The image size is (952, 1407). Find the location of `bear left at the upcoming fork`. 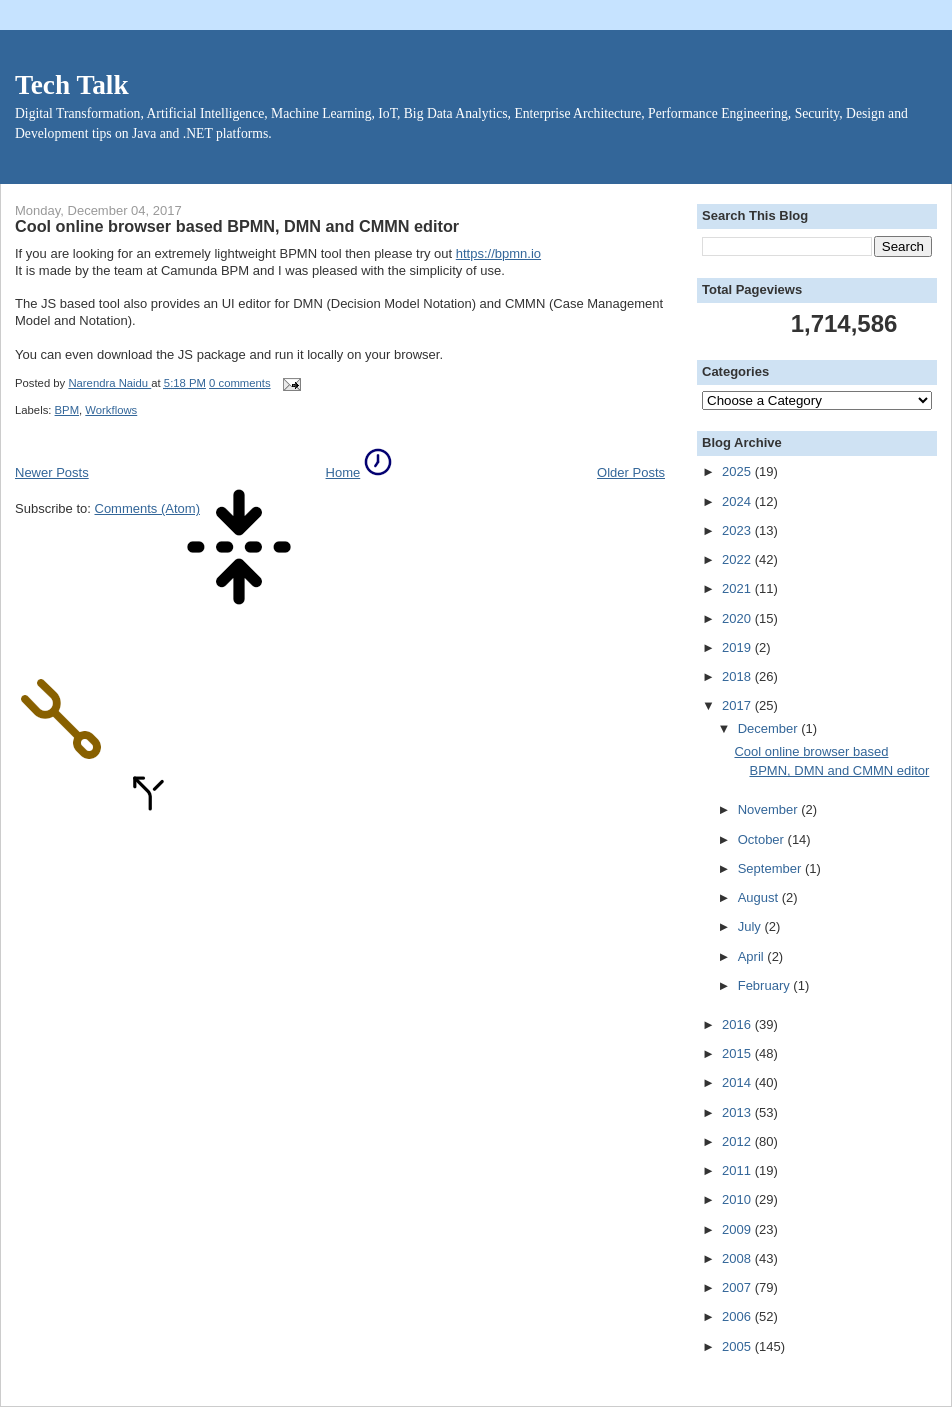

bear left at the upcoming fork is located at coordinates (148, 793).